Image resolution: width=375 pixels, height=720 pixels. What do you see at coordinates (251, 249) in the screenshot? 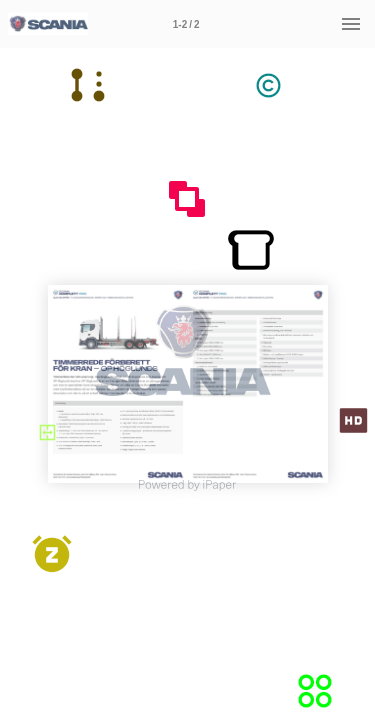
I see `browse bakery or bread products` at bounding box center [251, 249].